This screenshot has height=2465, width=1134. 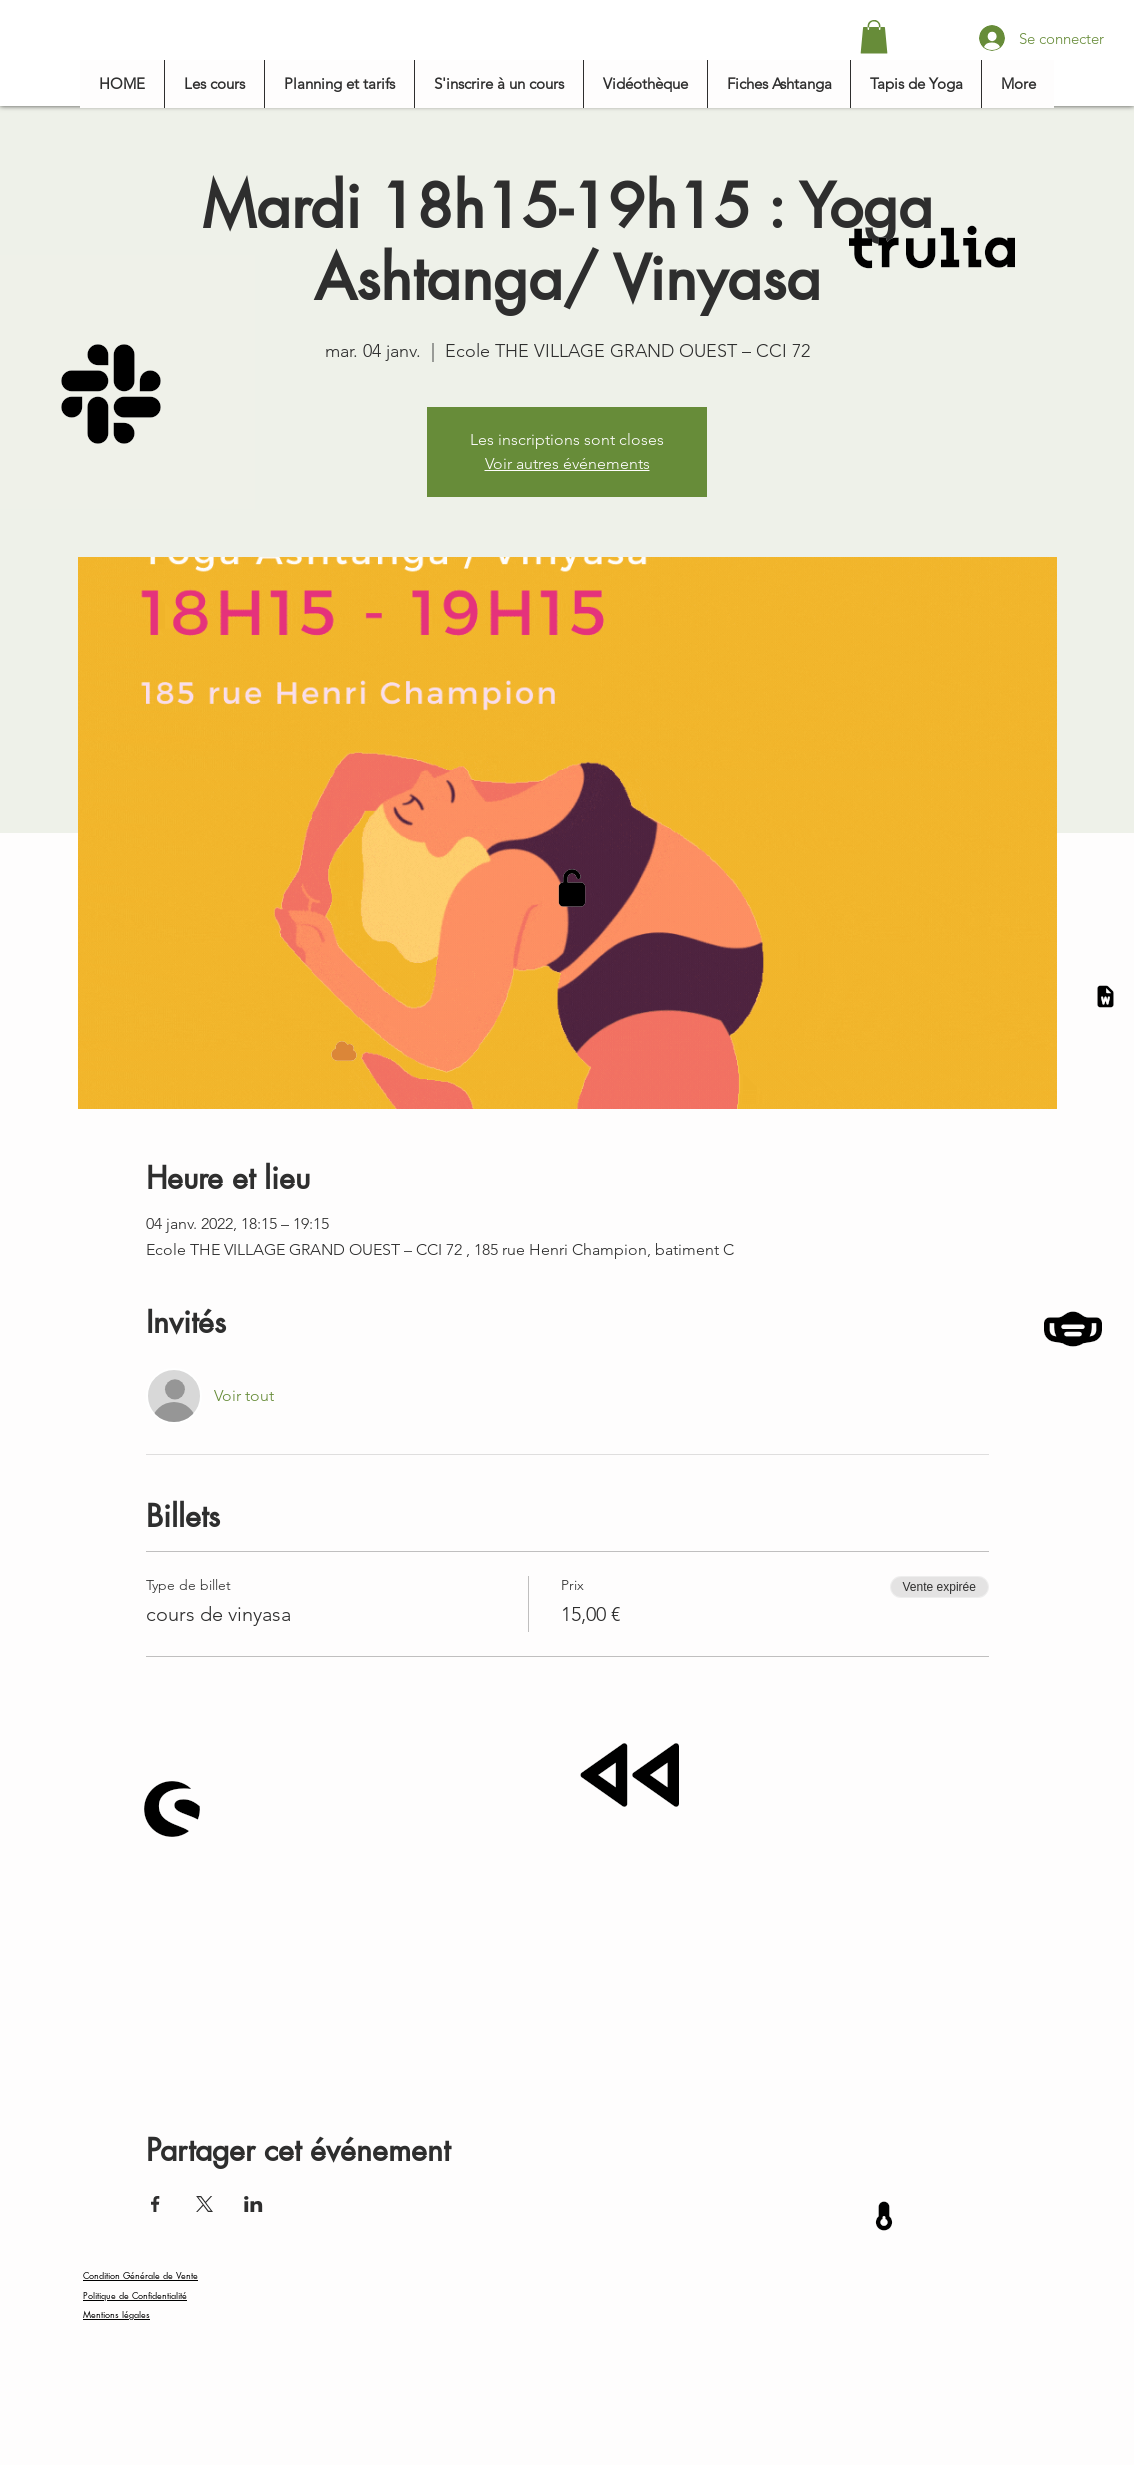 What do you see at coordinates (344, 1051) in the screenshot?
I see `access cloud storage` at bounding box center [344, 1051].